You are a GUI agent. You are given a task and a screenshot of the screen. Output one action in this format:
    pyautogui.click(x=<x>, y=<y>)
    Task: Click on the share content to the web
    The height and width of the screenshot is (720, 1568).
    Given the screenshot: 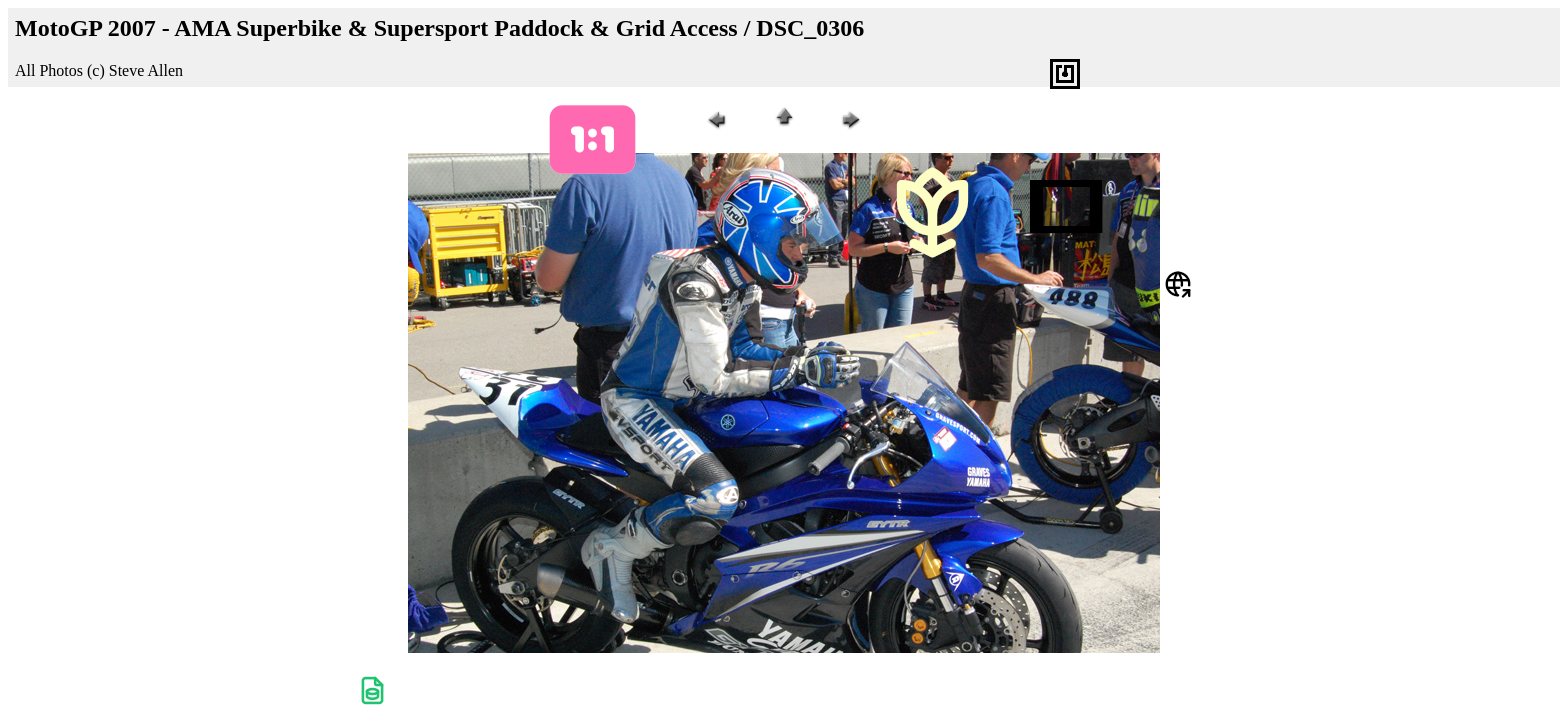 What is the action you would take?
    pyautogui.click(x=1178, y=284)
    